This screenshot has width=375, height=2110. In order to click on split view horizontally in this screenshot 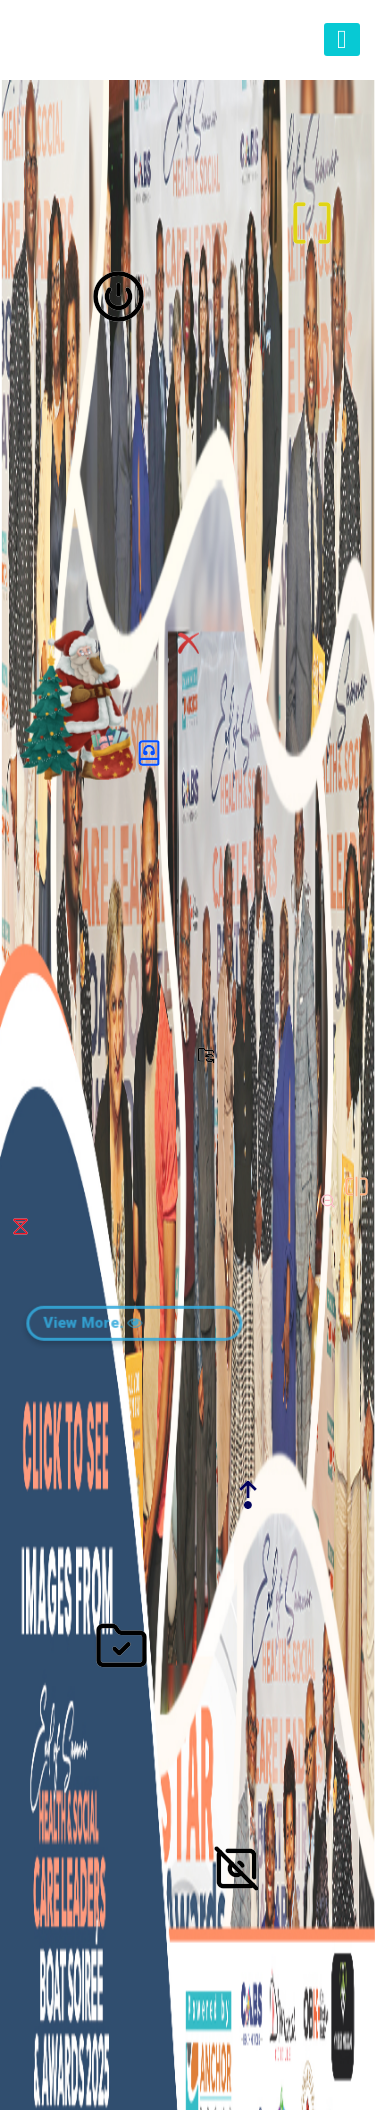, I will do `click(356, 1186)`.